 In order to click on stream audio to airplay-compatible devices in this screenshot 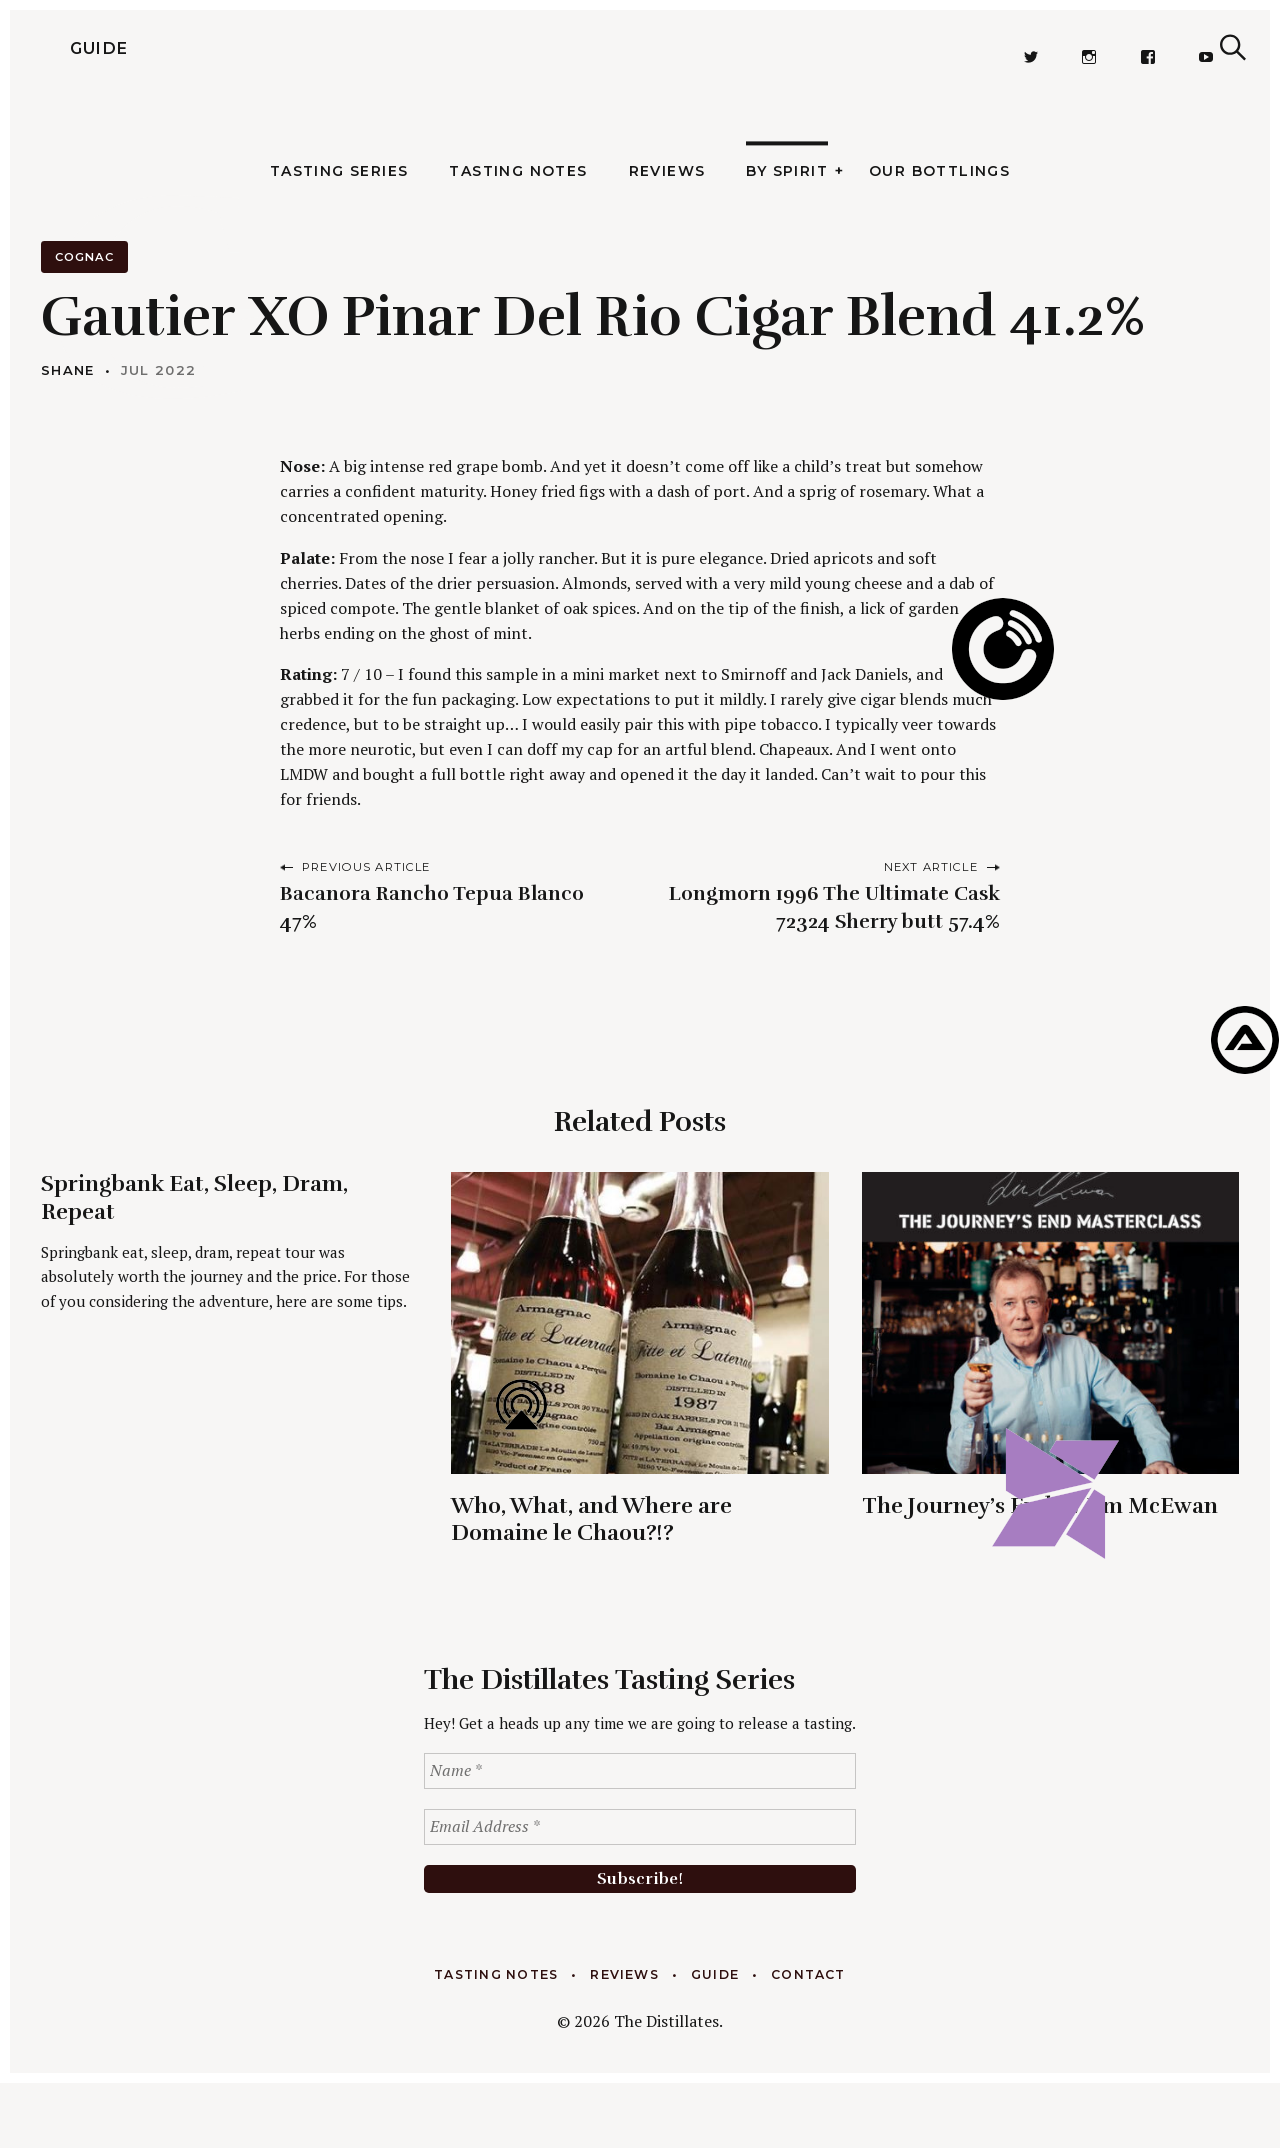, I will do `click(521, 1404)`.